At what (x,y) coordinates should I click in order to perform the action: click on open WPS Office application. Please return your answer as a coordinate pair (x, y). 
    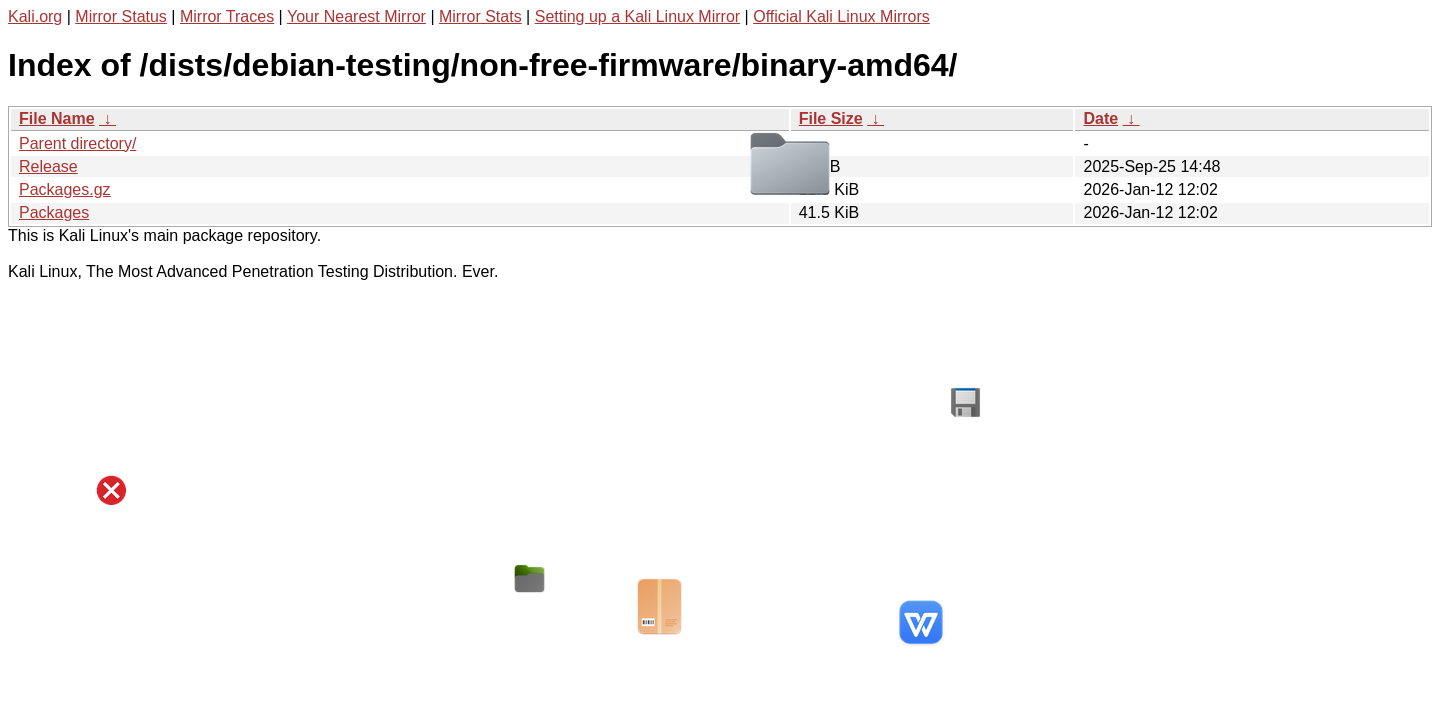
    Looking at the image, I should click on (921, 623).